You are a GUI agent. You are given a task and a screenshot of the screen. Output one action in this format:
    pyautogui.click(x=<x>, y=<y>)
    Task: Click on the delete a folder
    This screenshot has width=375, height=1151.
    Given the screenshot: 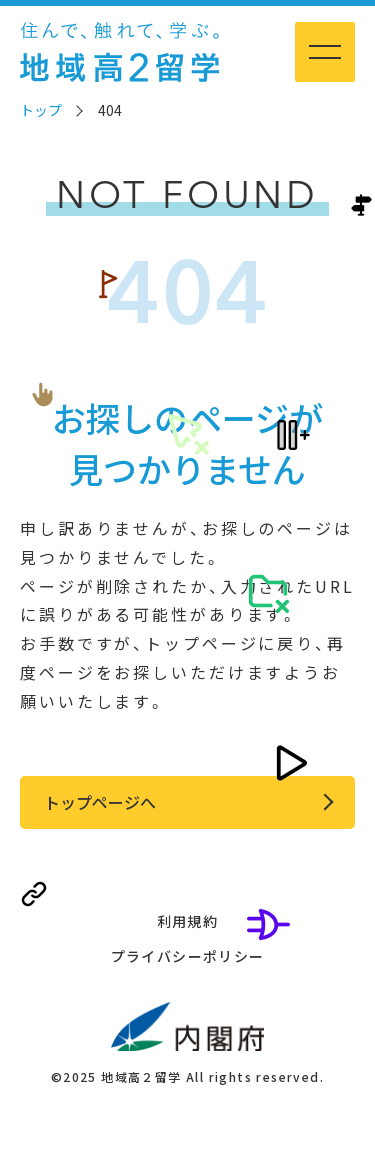 What is the action you would take?
    pyautogui.click(x=268, y=592)
    